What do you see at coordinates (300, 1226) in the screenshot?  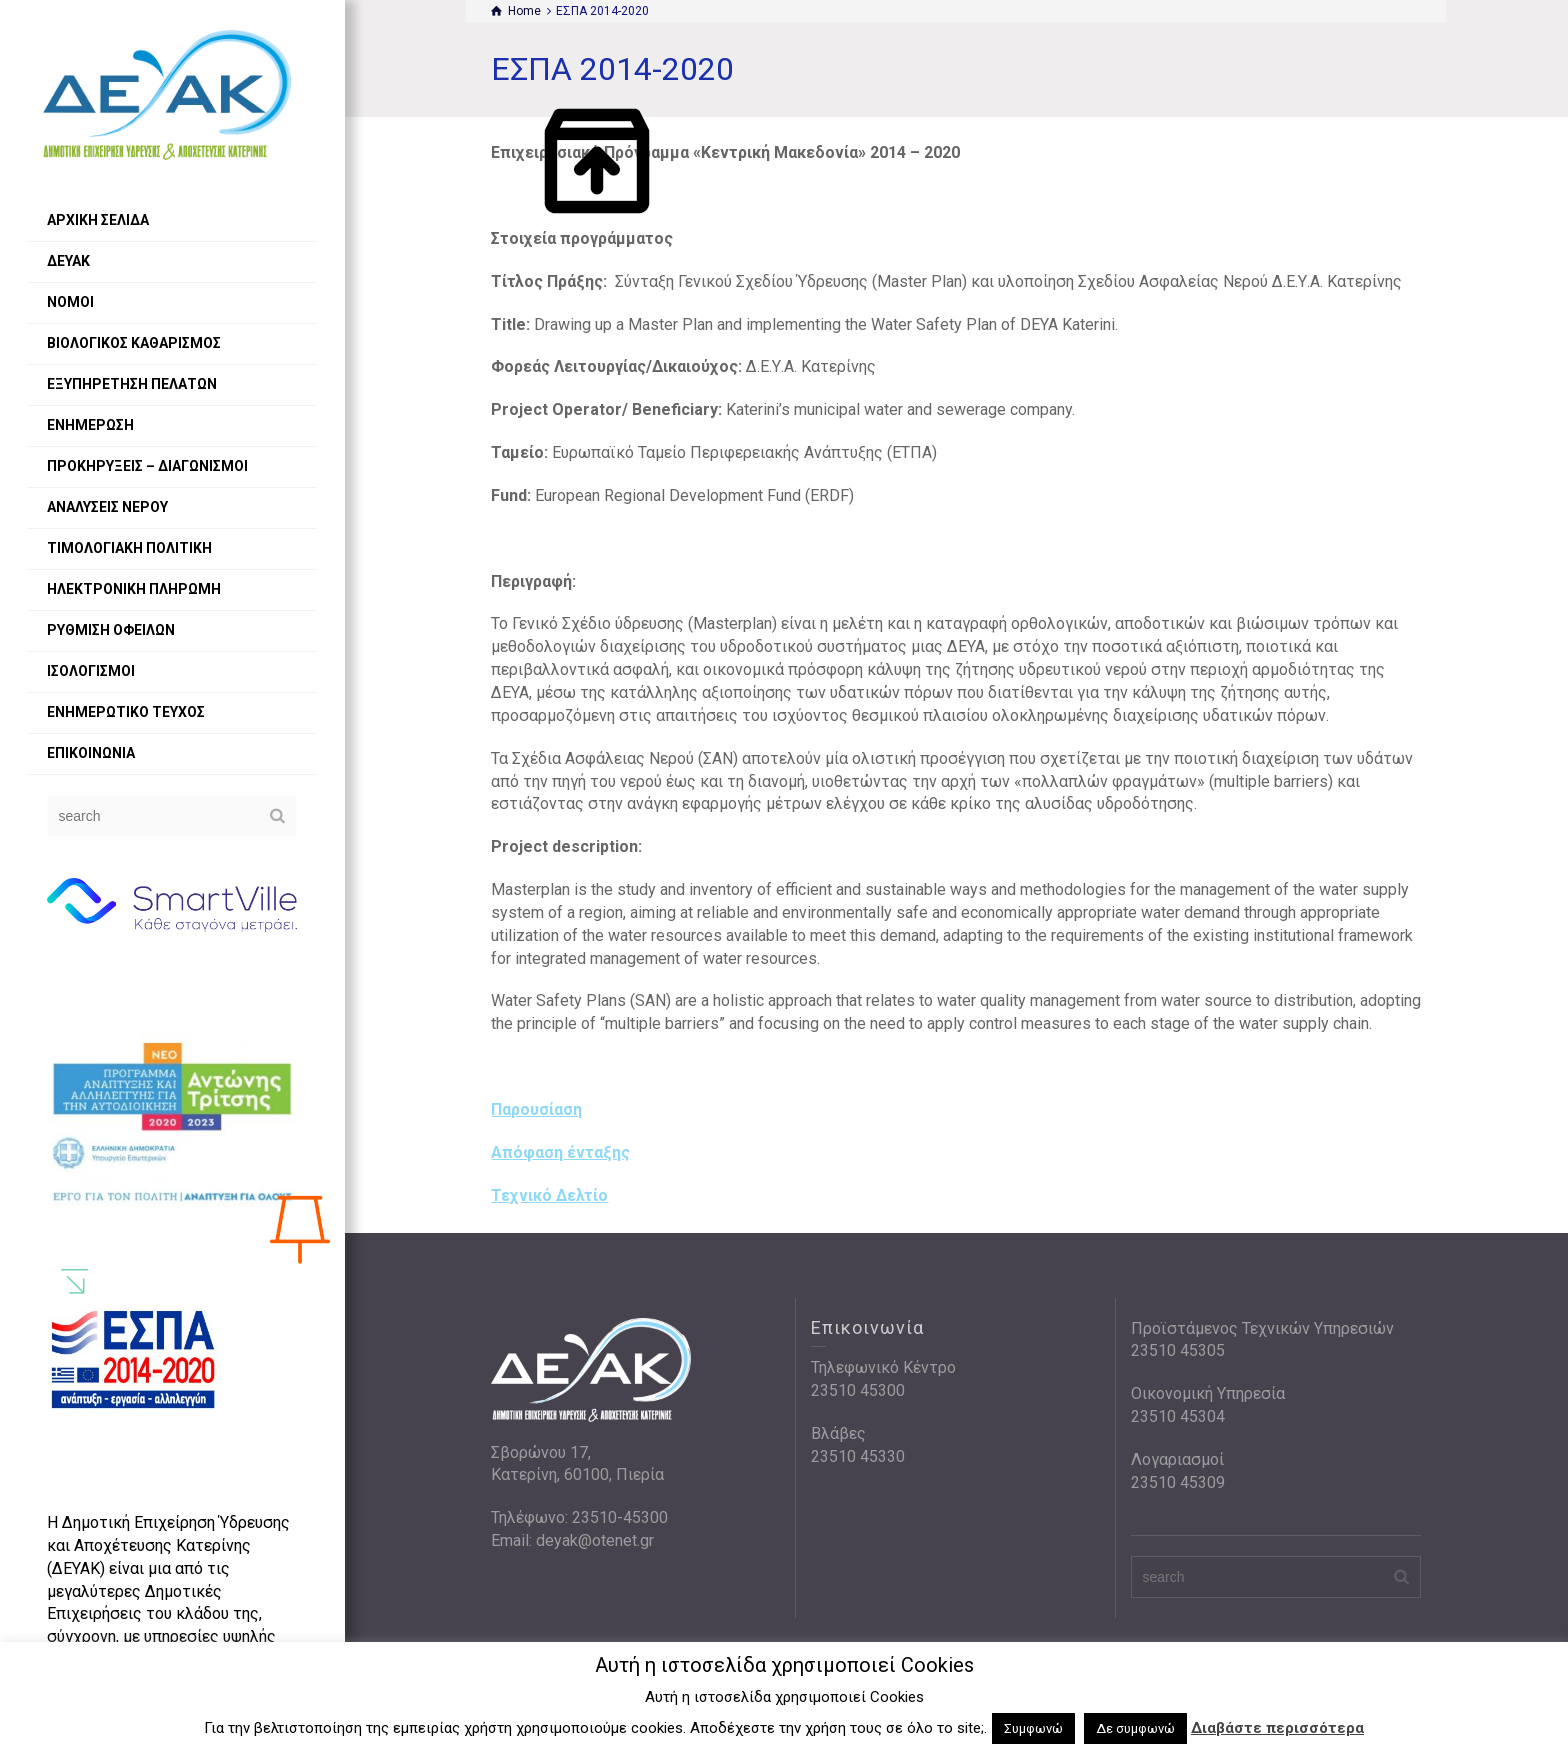 I see `pin an item to keep it visible` at bounding box center [300, 1226].